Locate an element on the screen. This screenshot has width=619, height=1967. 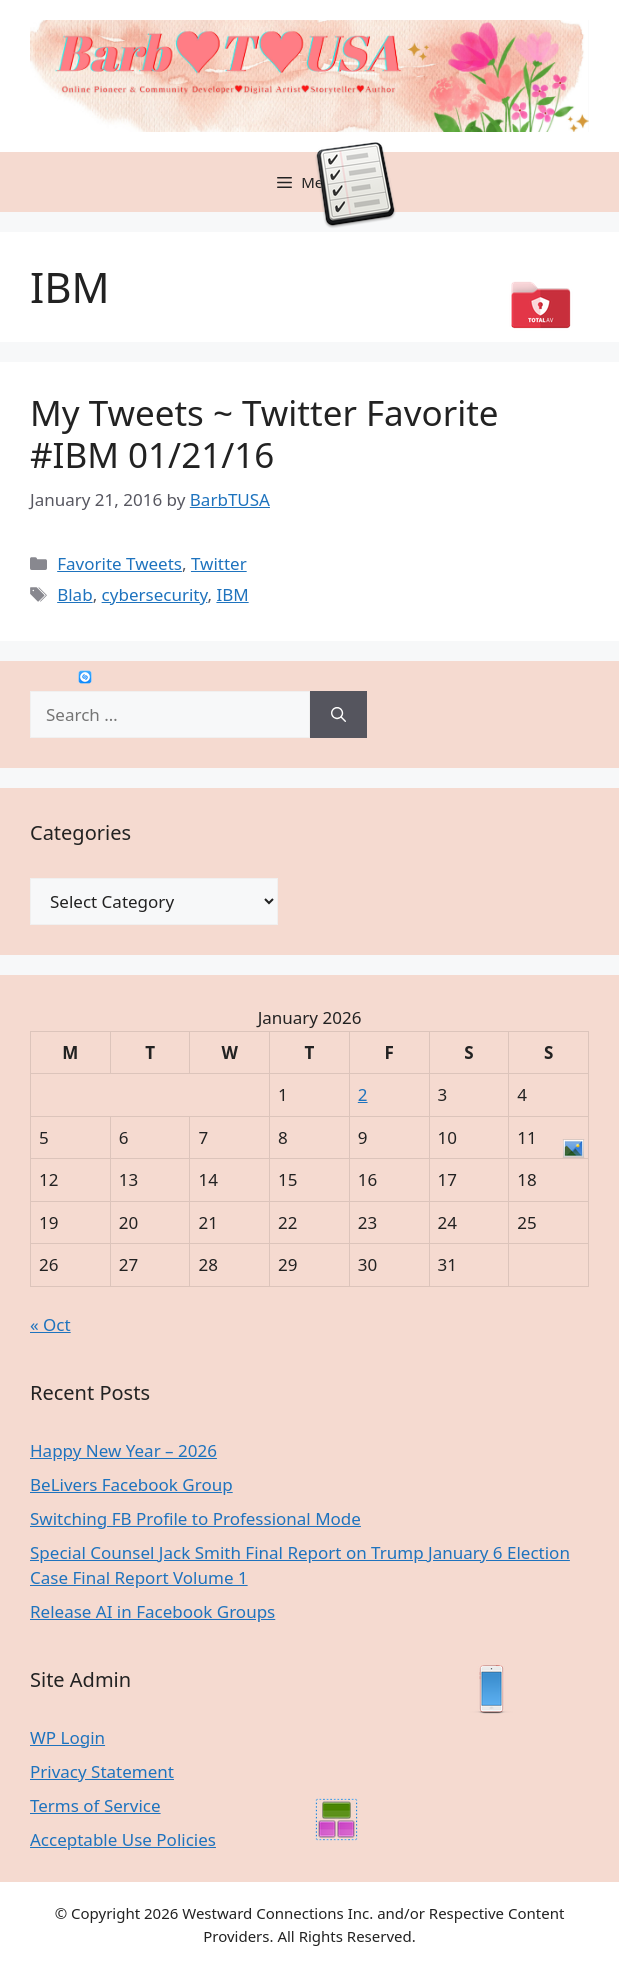
open TotalAV antivirus program folder is located at coordinates (540, 306).